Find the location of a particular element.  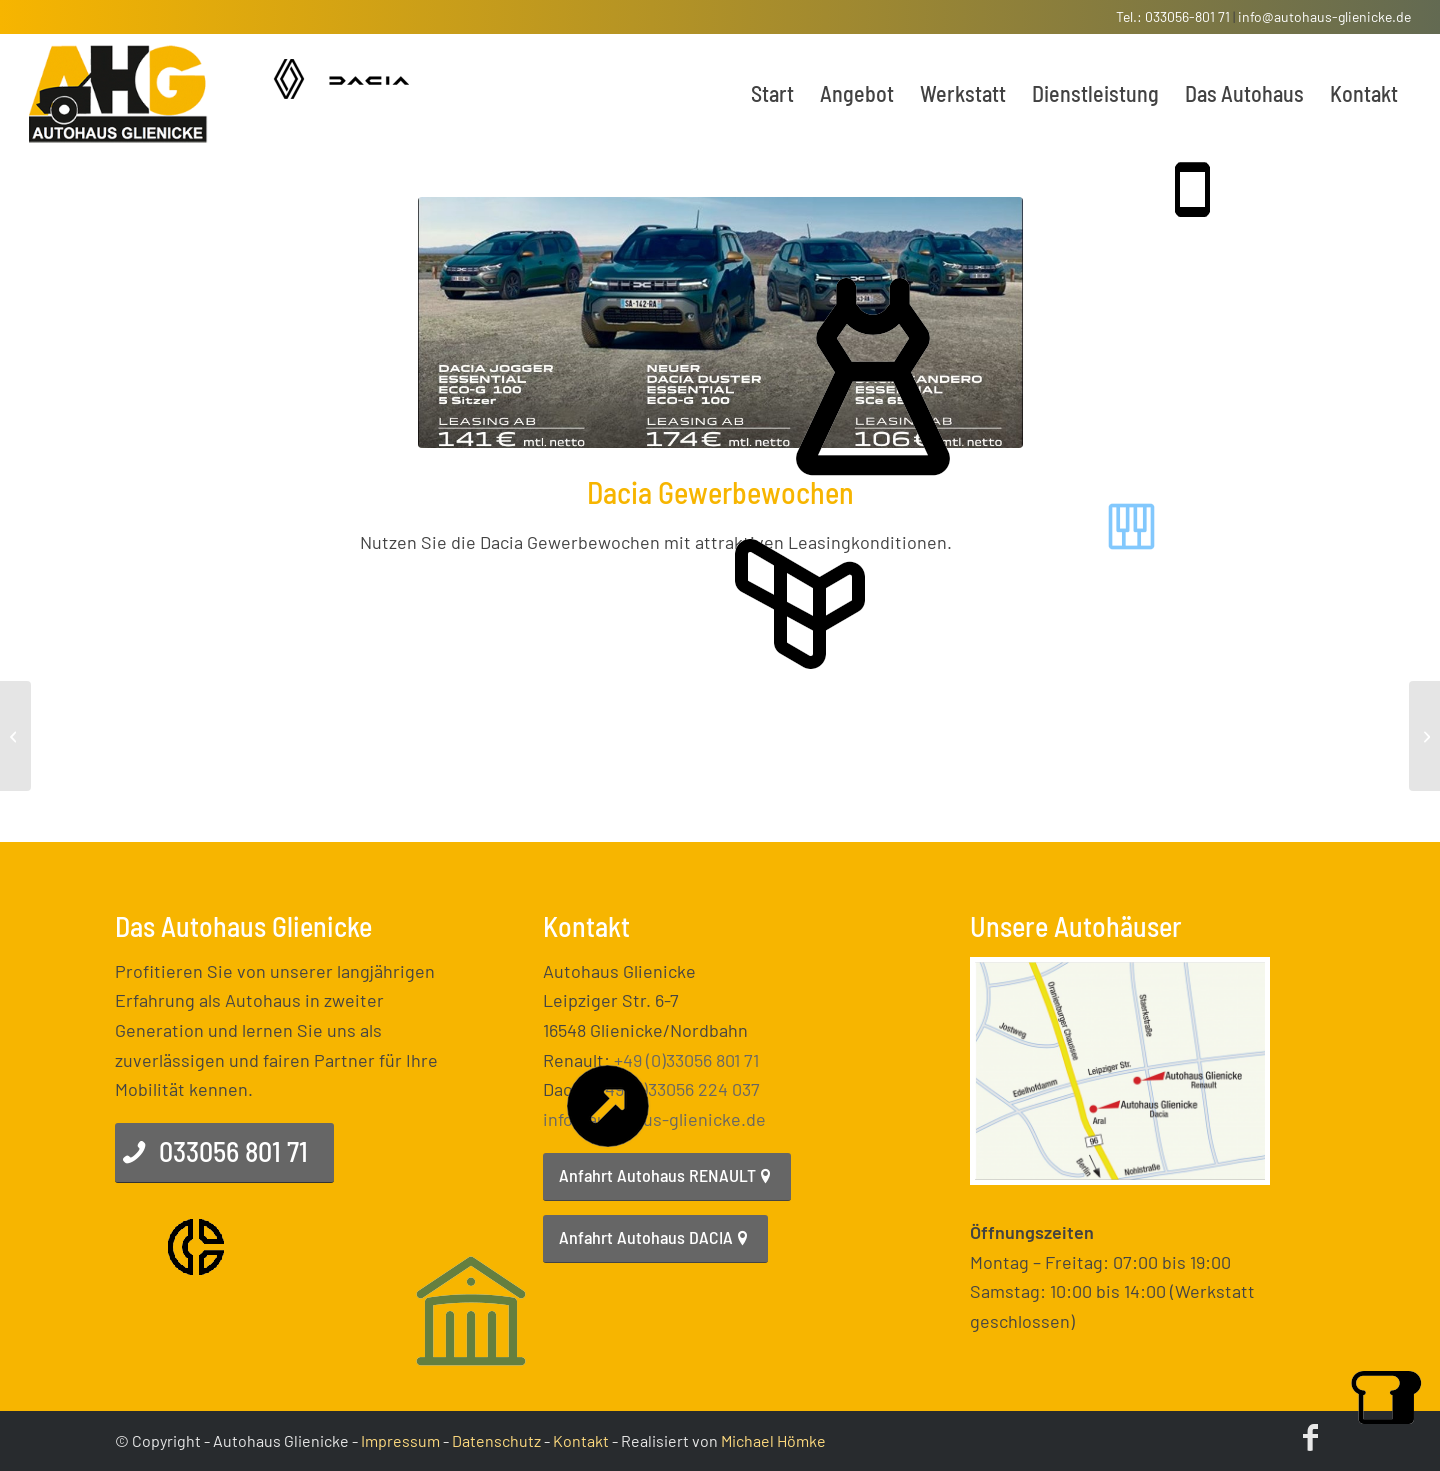

open music or piano app is located at coordinates (1131, 526).